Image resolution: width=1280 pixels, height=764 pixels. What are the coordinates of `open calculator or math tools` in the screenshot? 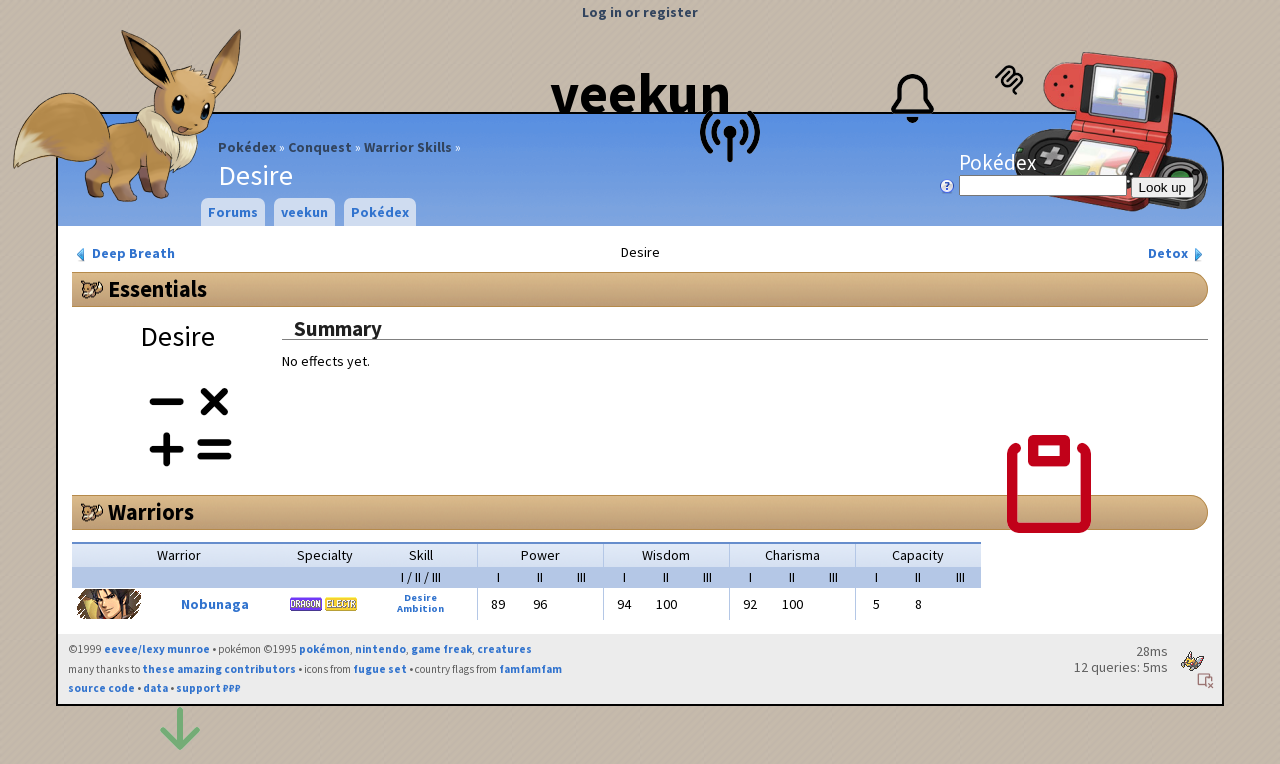 It's located at (190, 425).